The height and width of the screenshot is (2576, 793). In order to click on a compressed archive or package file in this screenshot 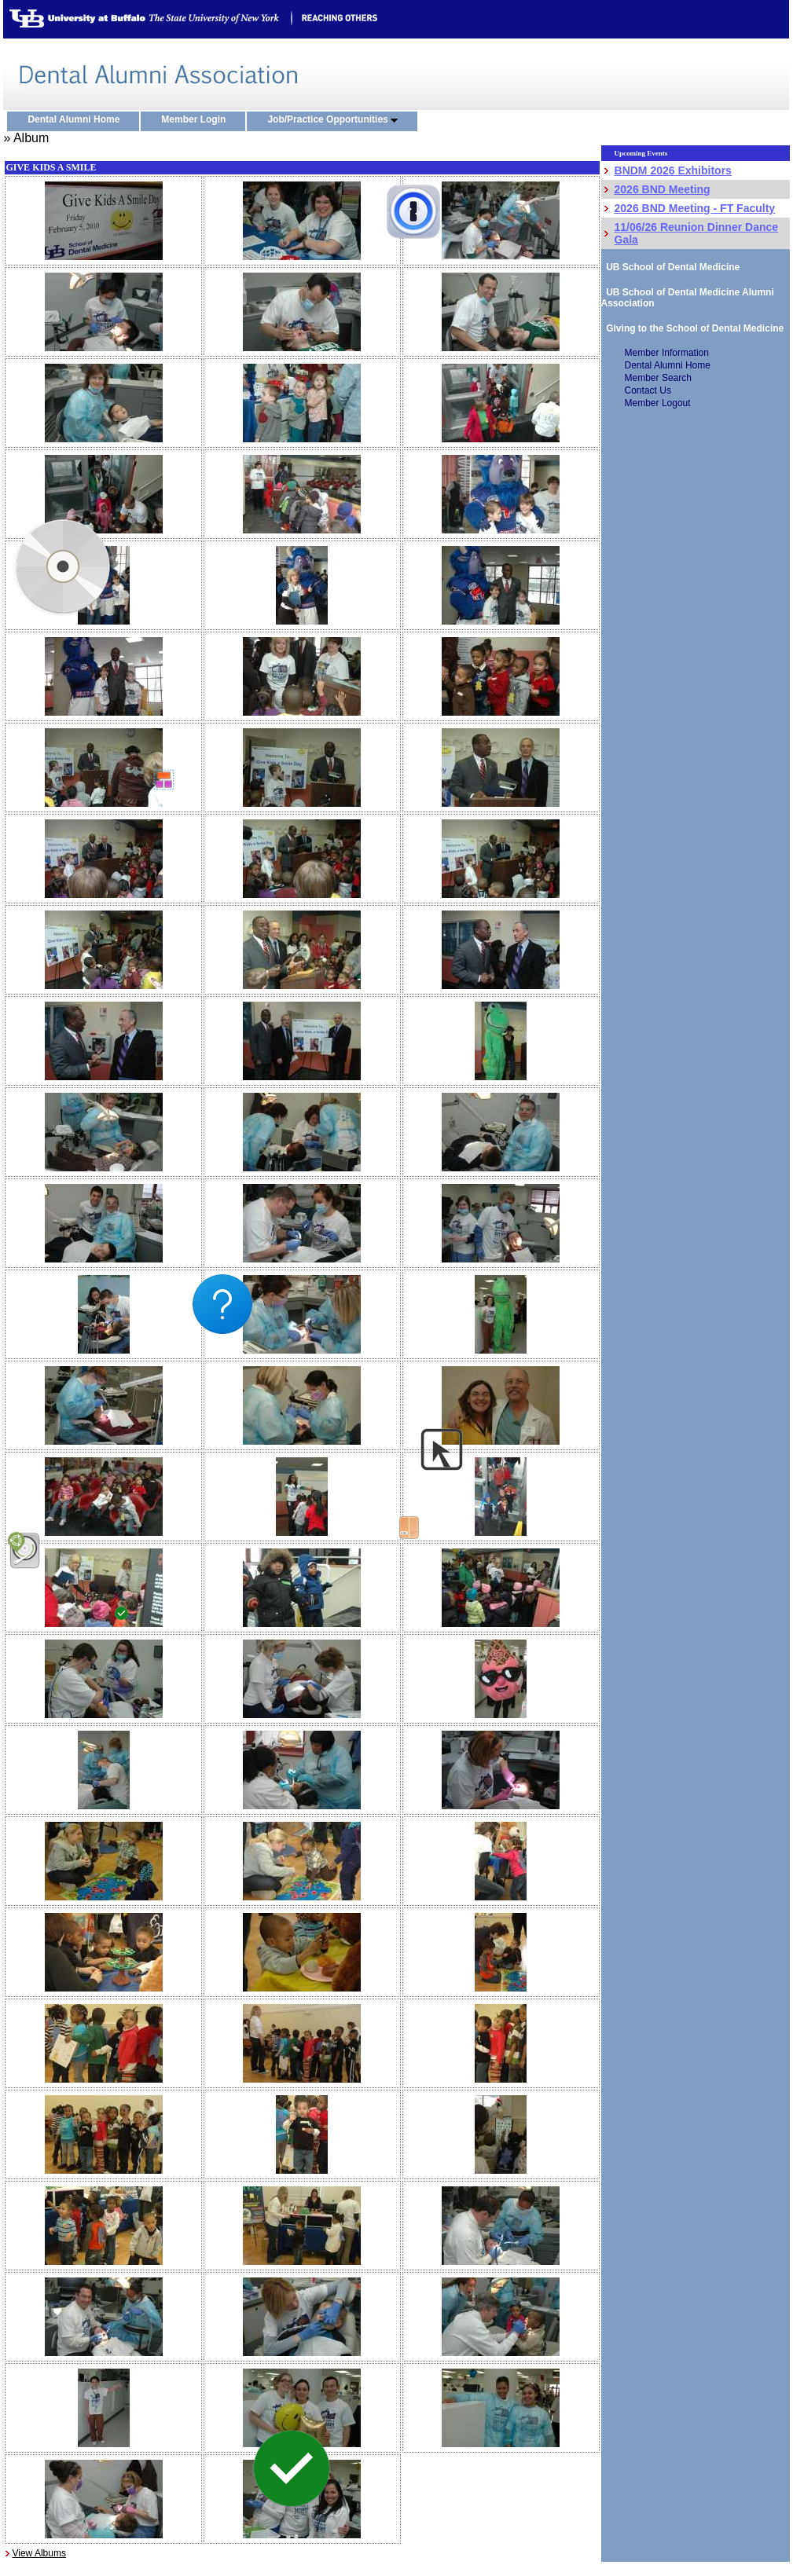, I will do `click(409, 1527)`.